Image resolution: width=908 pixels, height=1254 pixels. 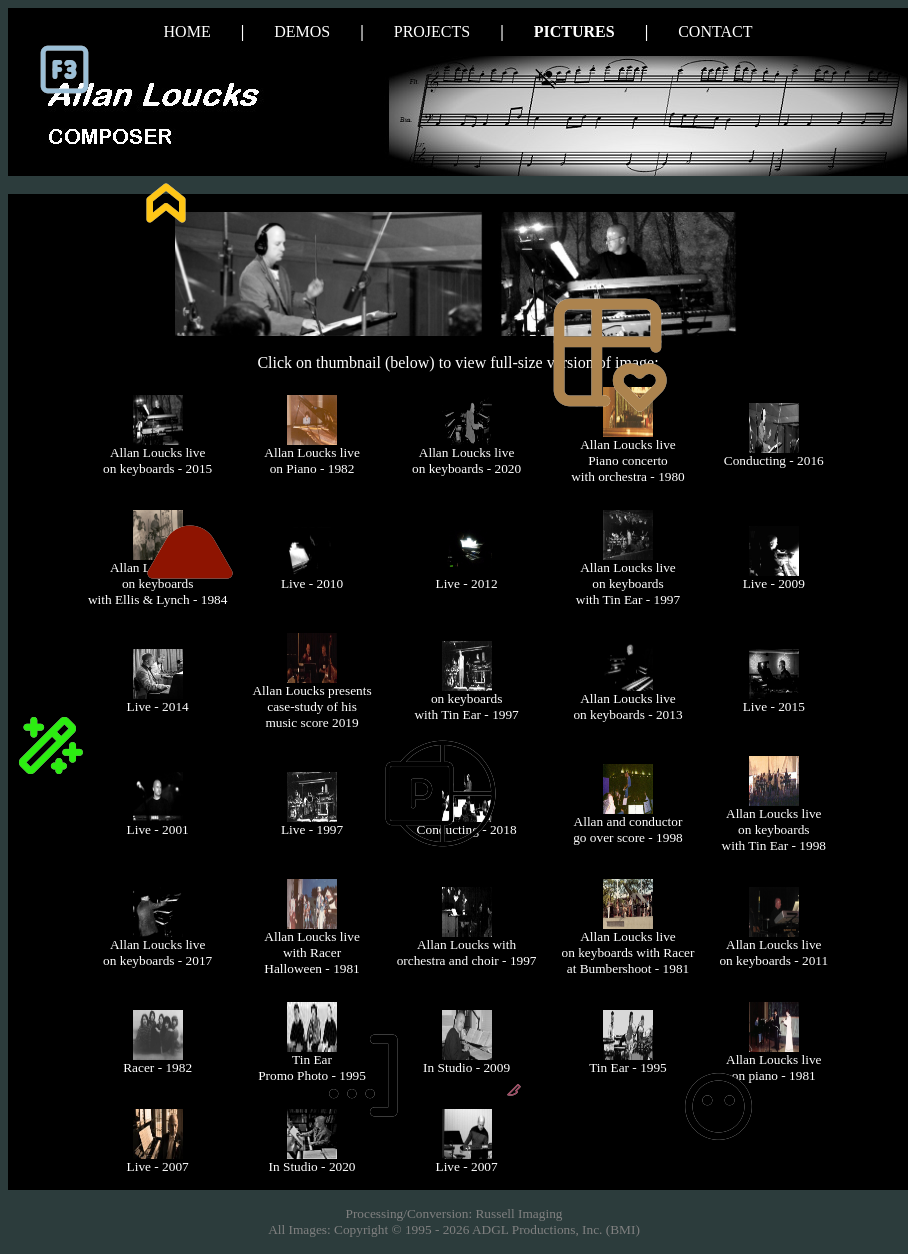 What do you see at coordinates (718, 1106) in the screenshot?
I see `select a neutral or blank reaction` at bounding box center [718, 1106].